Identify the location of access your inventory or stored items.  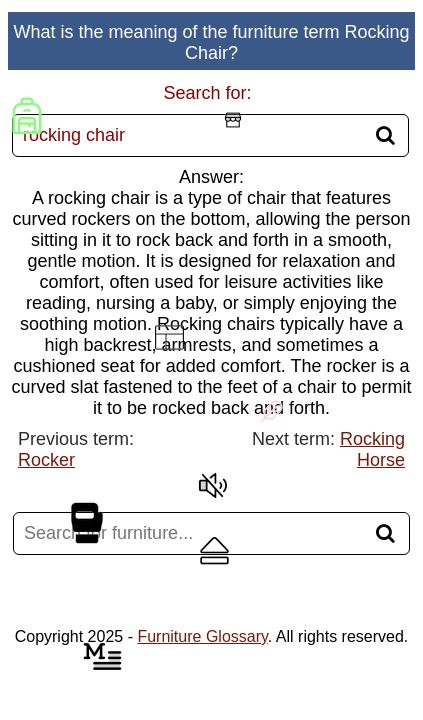
(27, 117).